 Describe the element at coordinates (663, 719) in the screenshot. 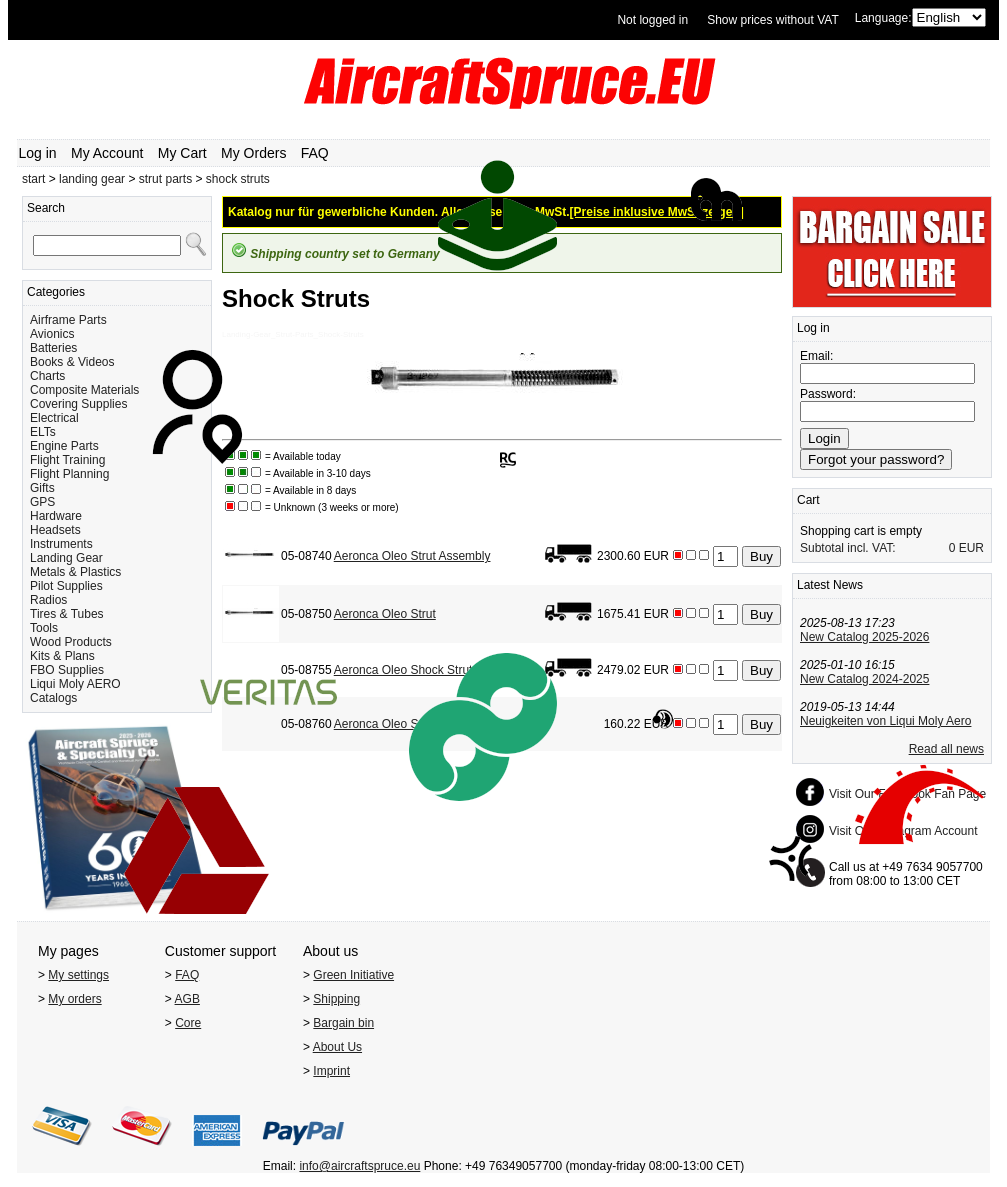

I see `open teamspeak voice chat application` at that location.